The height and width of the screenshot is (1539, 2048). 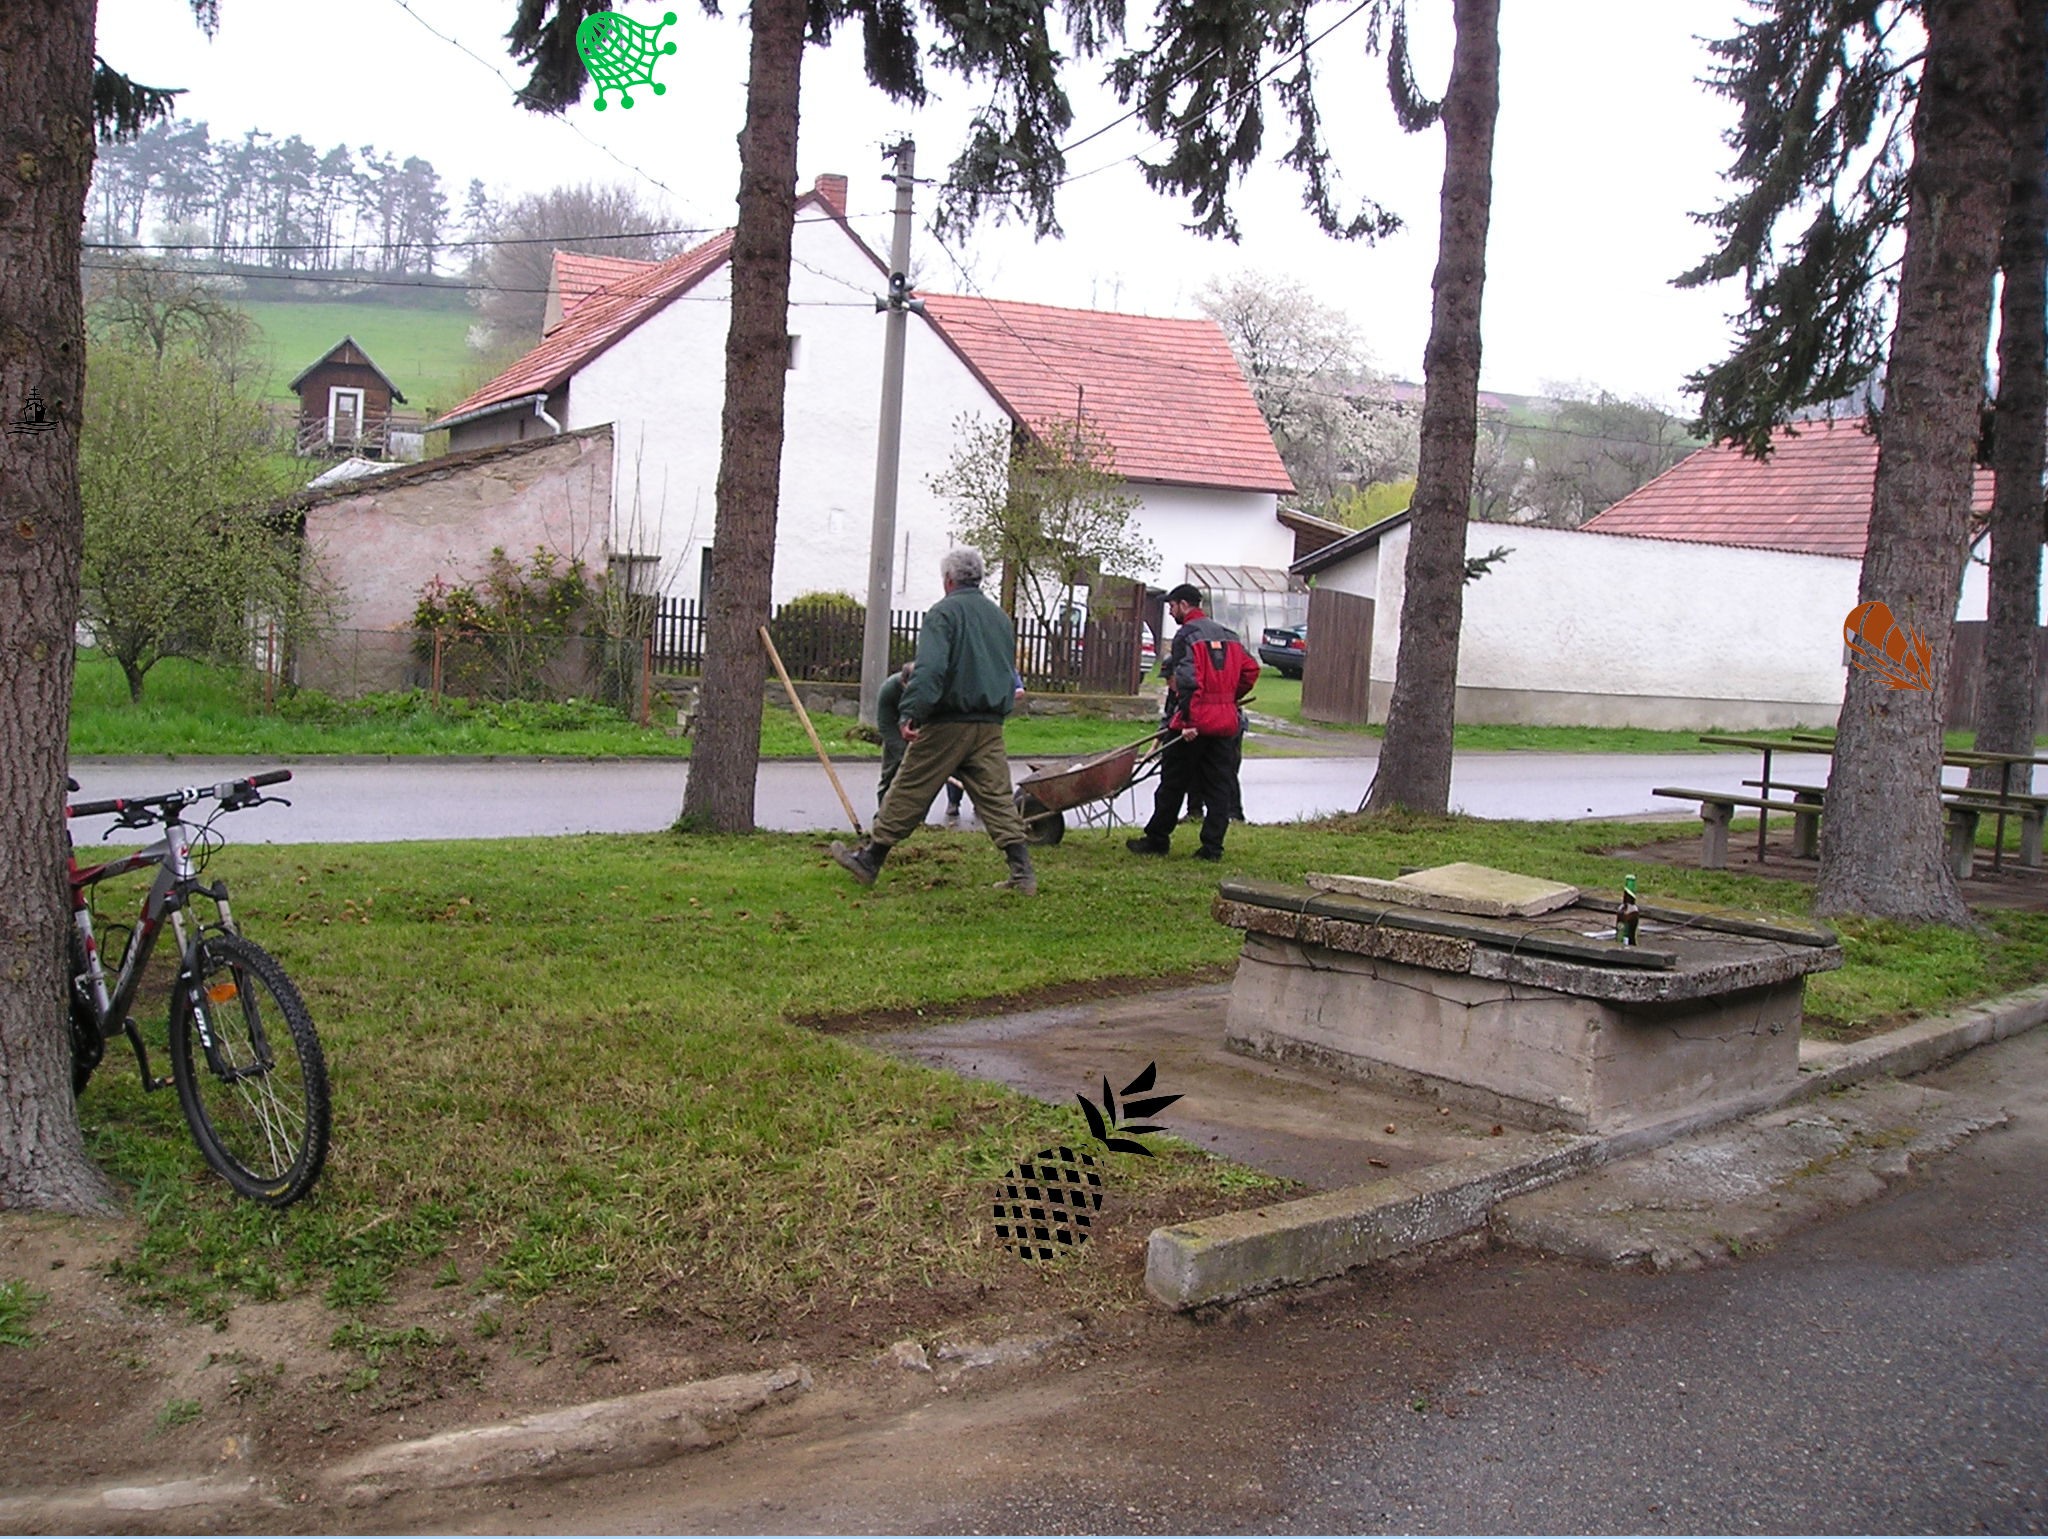 What do you see at coordinates (1093, 1161) in the screenshot?
I see `tropical or exotic food category` at bounding box center [1093, 1161].